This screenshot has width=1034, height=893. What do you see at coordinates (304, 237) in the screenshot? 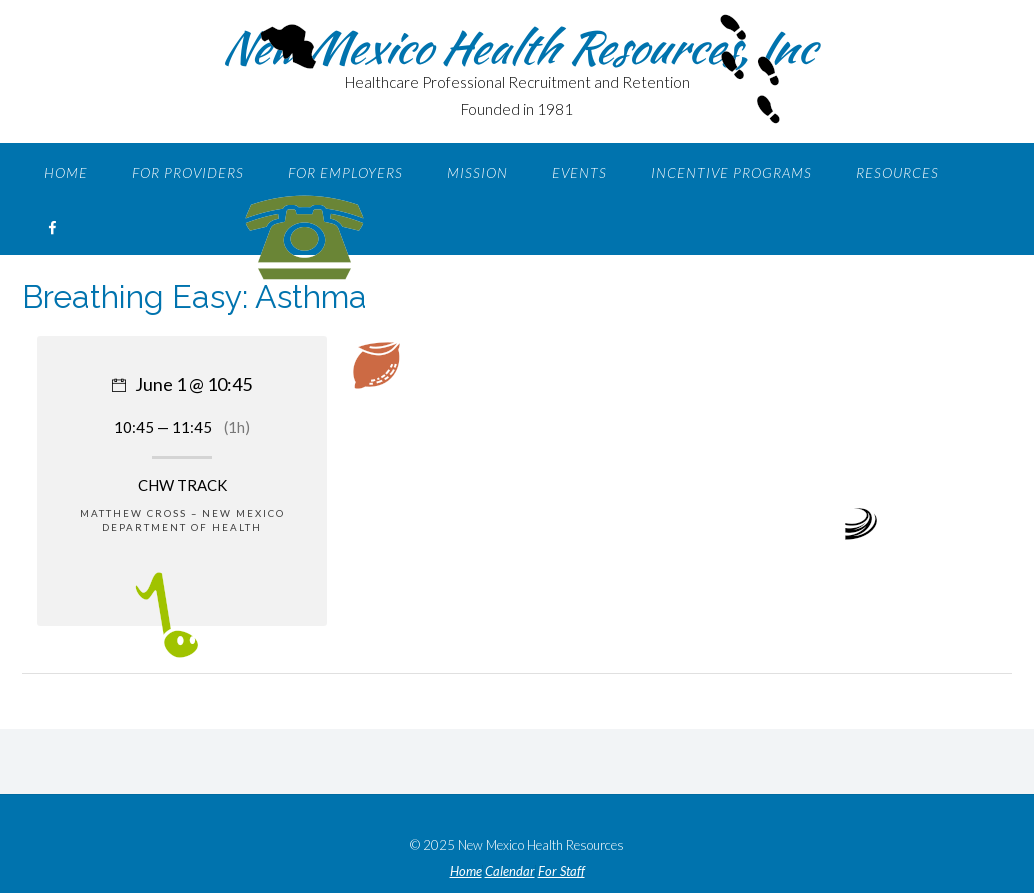
I see `contact customer support via phone` at bounding box center [304, 237].